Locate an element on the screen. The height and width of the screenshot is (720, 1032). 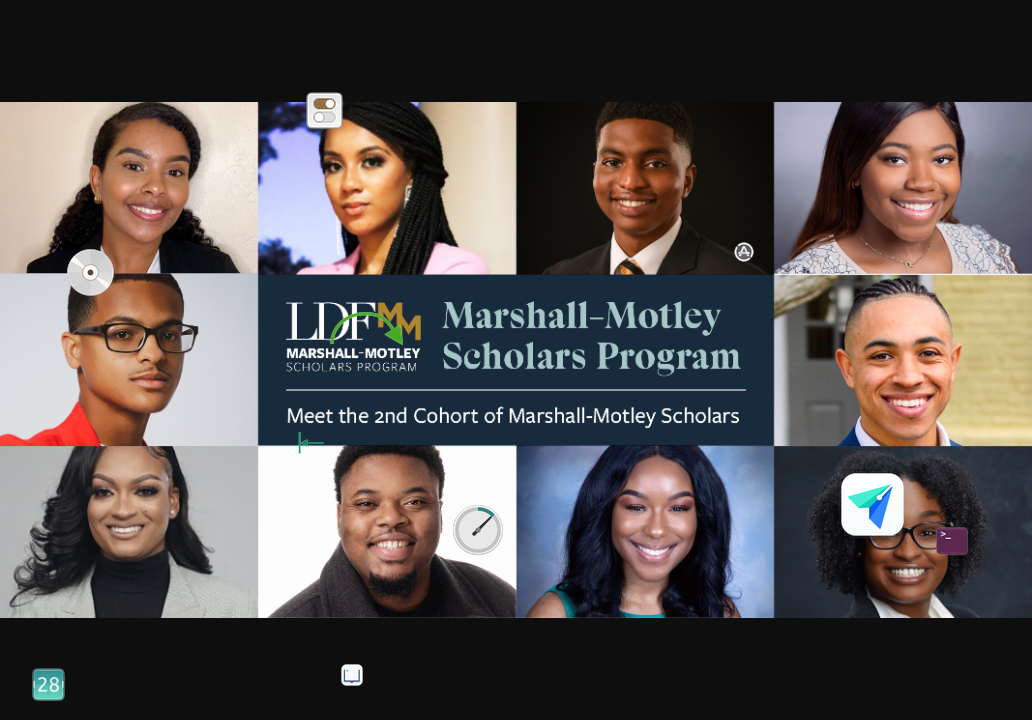
open notes-up markdown note-taking app is located at coordinates (352, 675).